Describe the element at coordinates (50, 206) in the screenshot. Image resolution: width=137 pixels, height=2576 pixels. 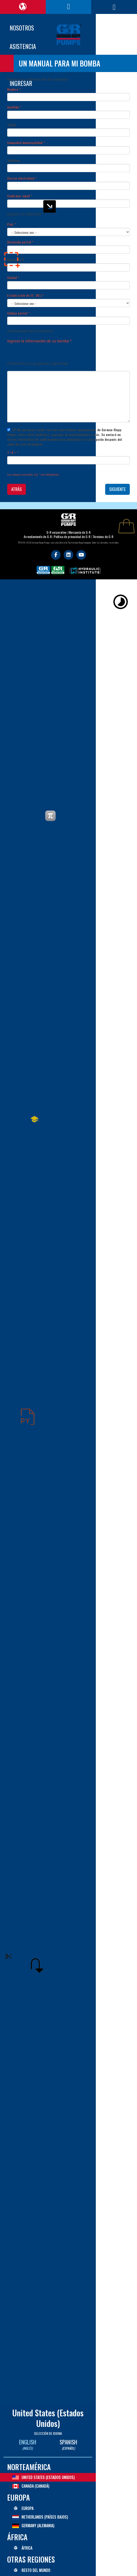
I see `navigate to the bottom-right section` at that location.